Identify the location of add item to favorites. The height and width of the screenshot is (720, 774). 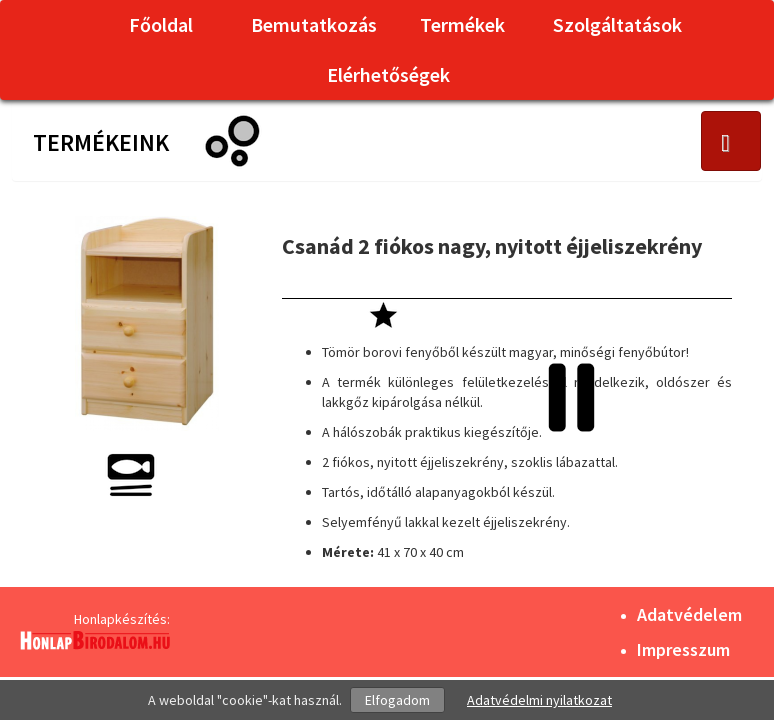
(383, 315).